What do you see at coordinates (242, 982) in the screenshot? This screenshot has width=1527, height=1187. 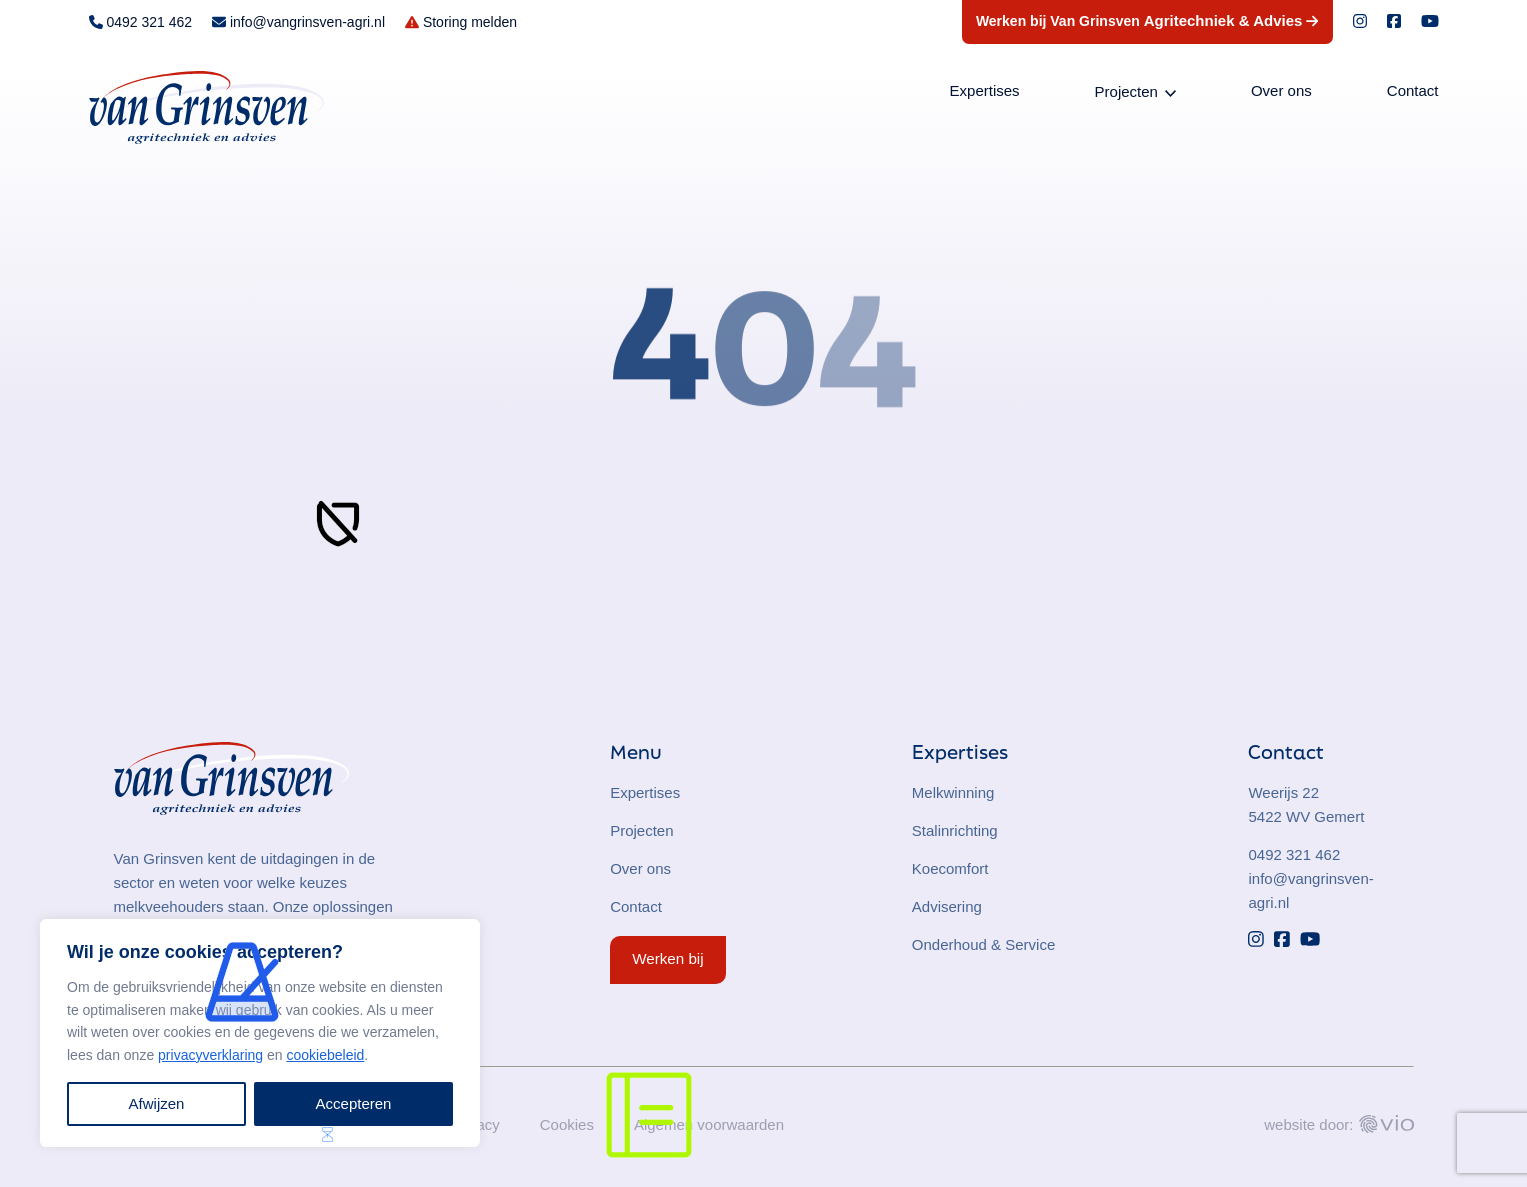 I see `adjust tempo or timing settings` at bounding box center [242, 982].